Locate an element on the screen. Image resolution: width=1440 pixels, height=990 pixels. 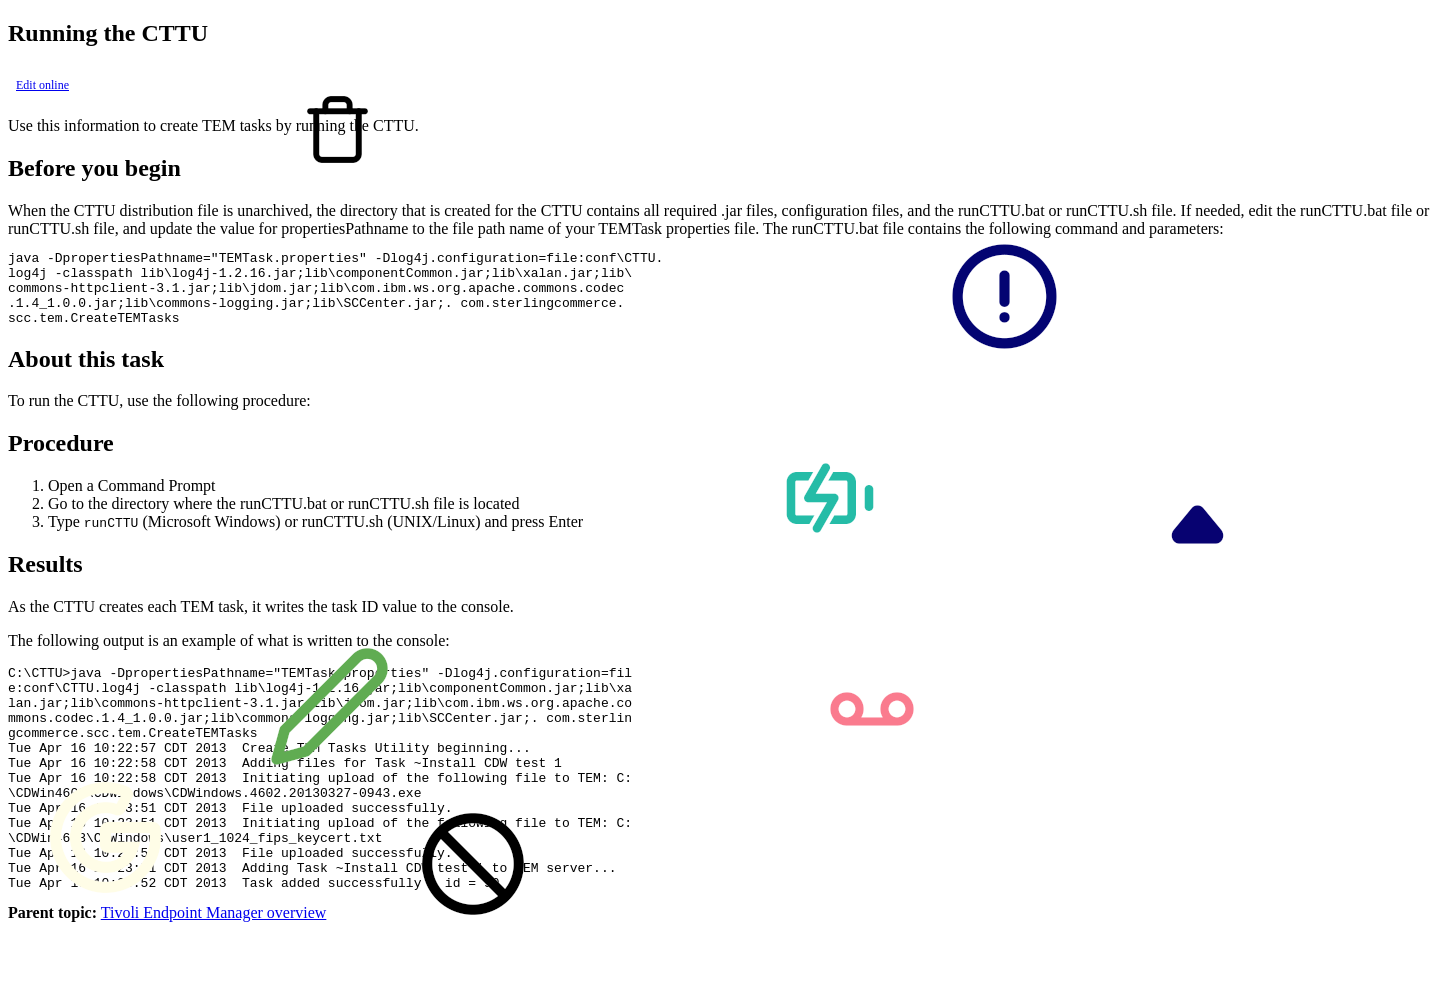
delete selected item is located at coordinates (337, 129).